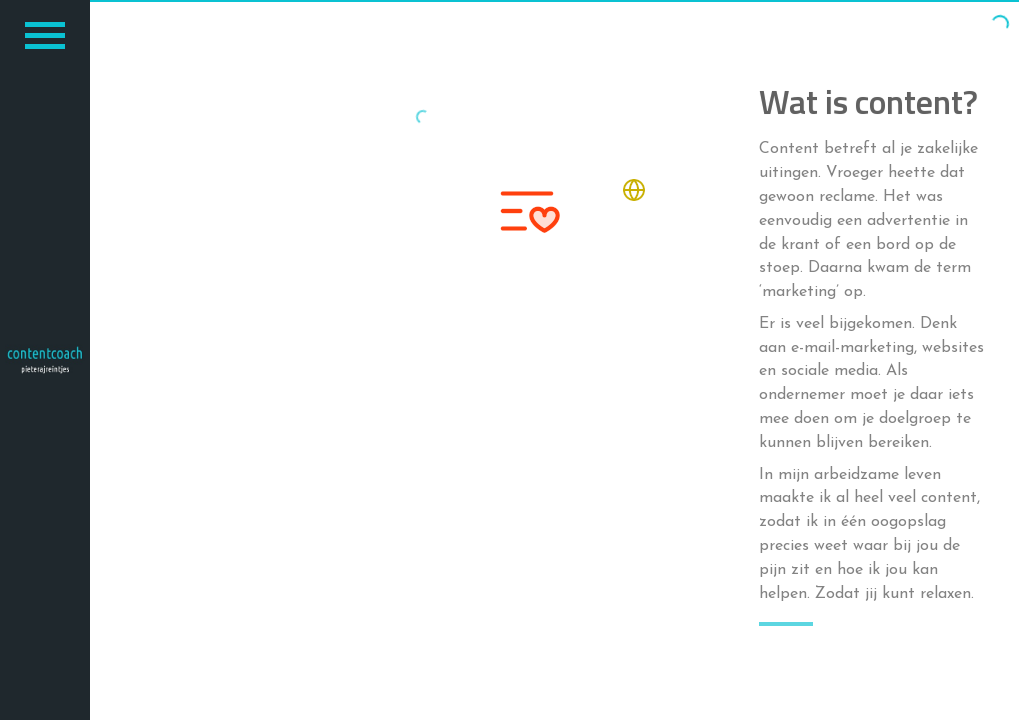 The width and height of the screenshot is (1024, 720). Describe the element at coordinates (634, 190) in the screenshot. I see `switch language or region settings` at that location.